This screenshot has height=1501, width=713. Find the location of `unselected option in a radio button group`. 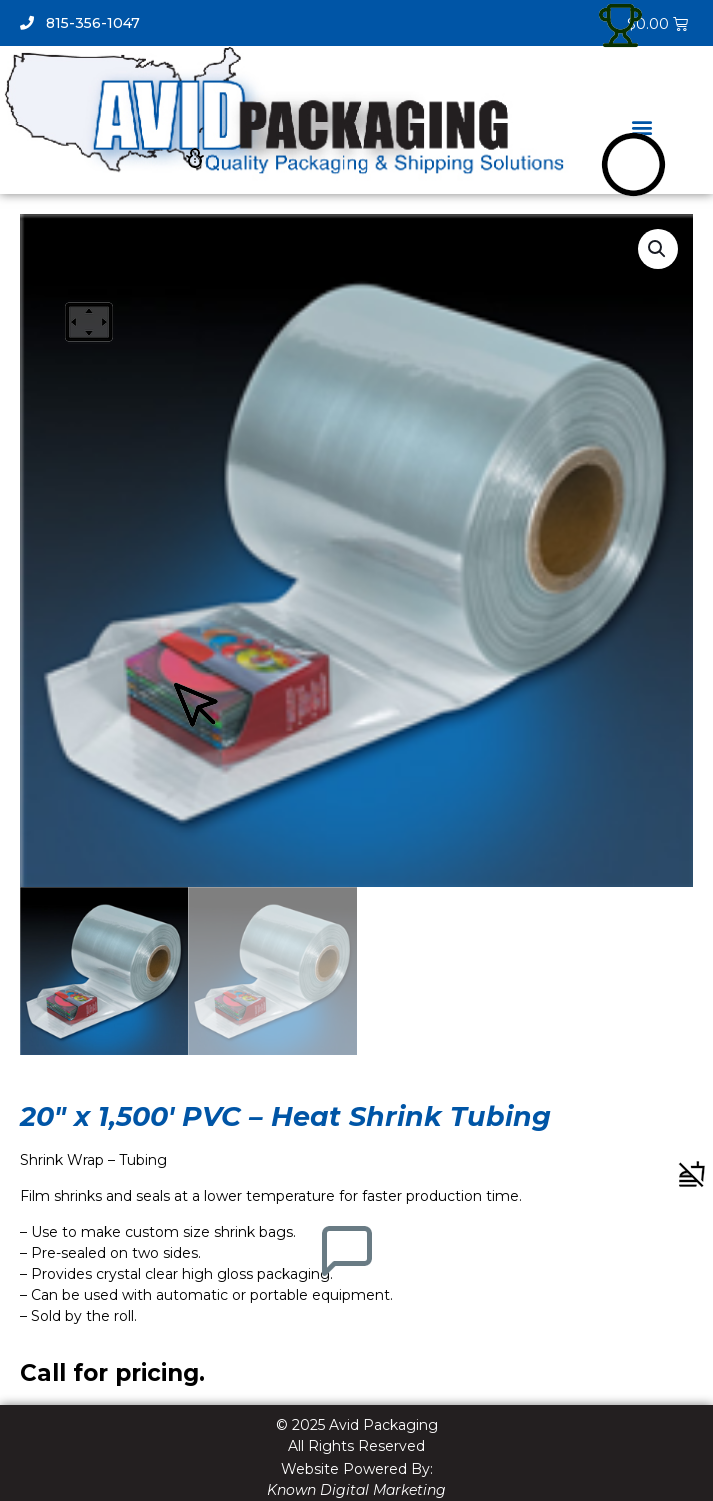

unselected option in a radio button group is located at coordinates (633, 164).